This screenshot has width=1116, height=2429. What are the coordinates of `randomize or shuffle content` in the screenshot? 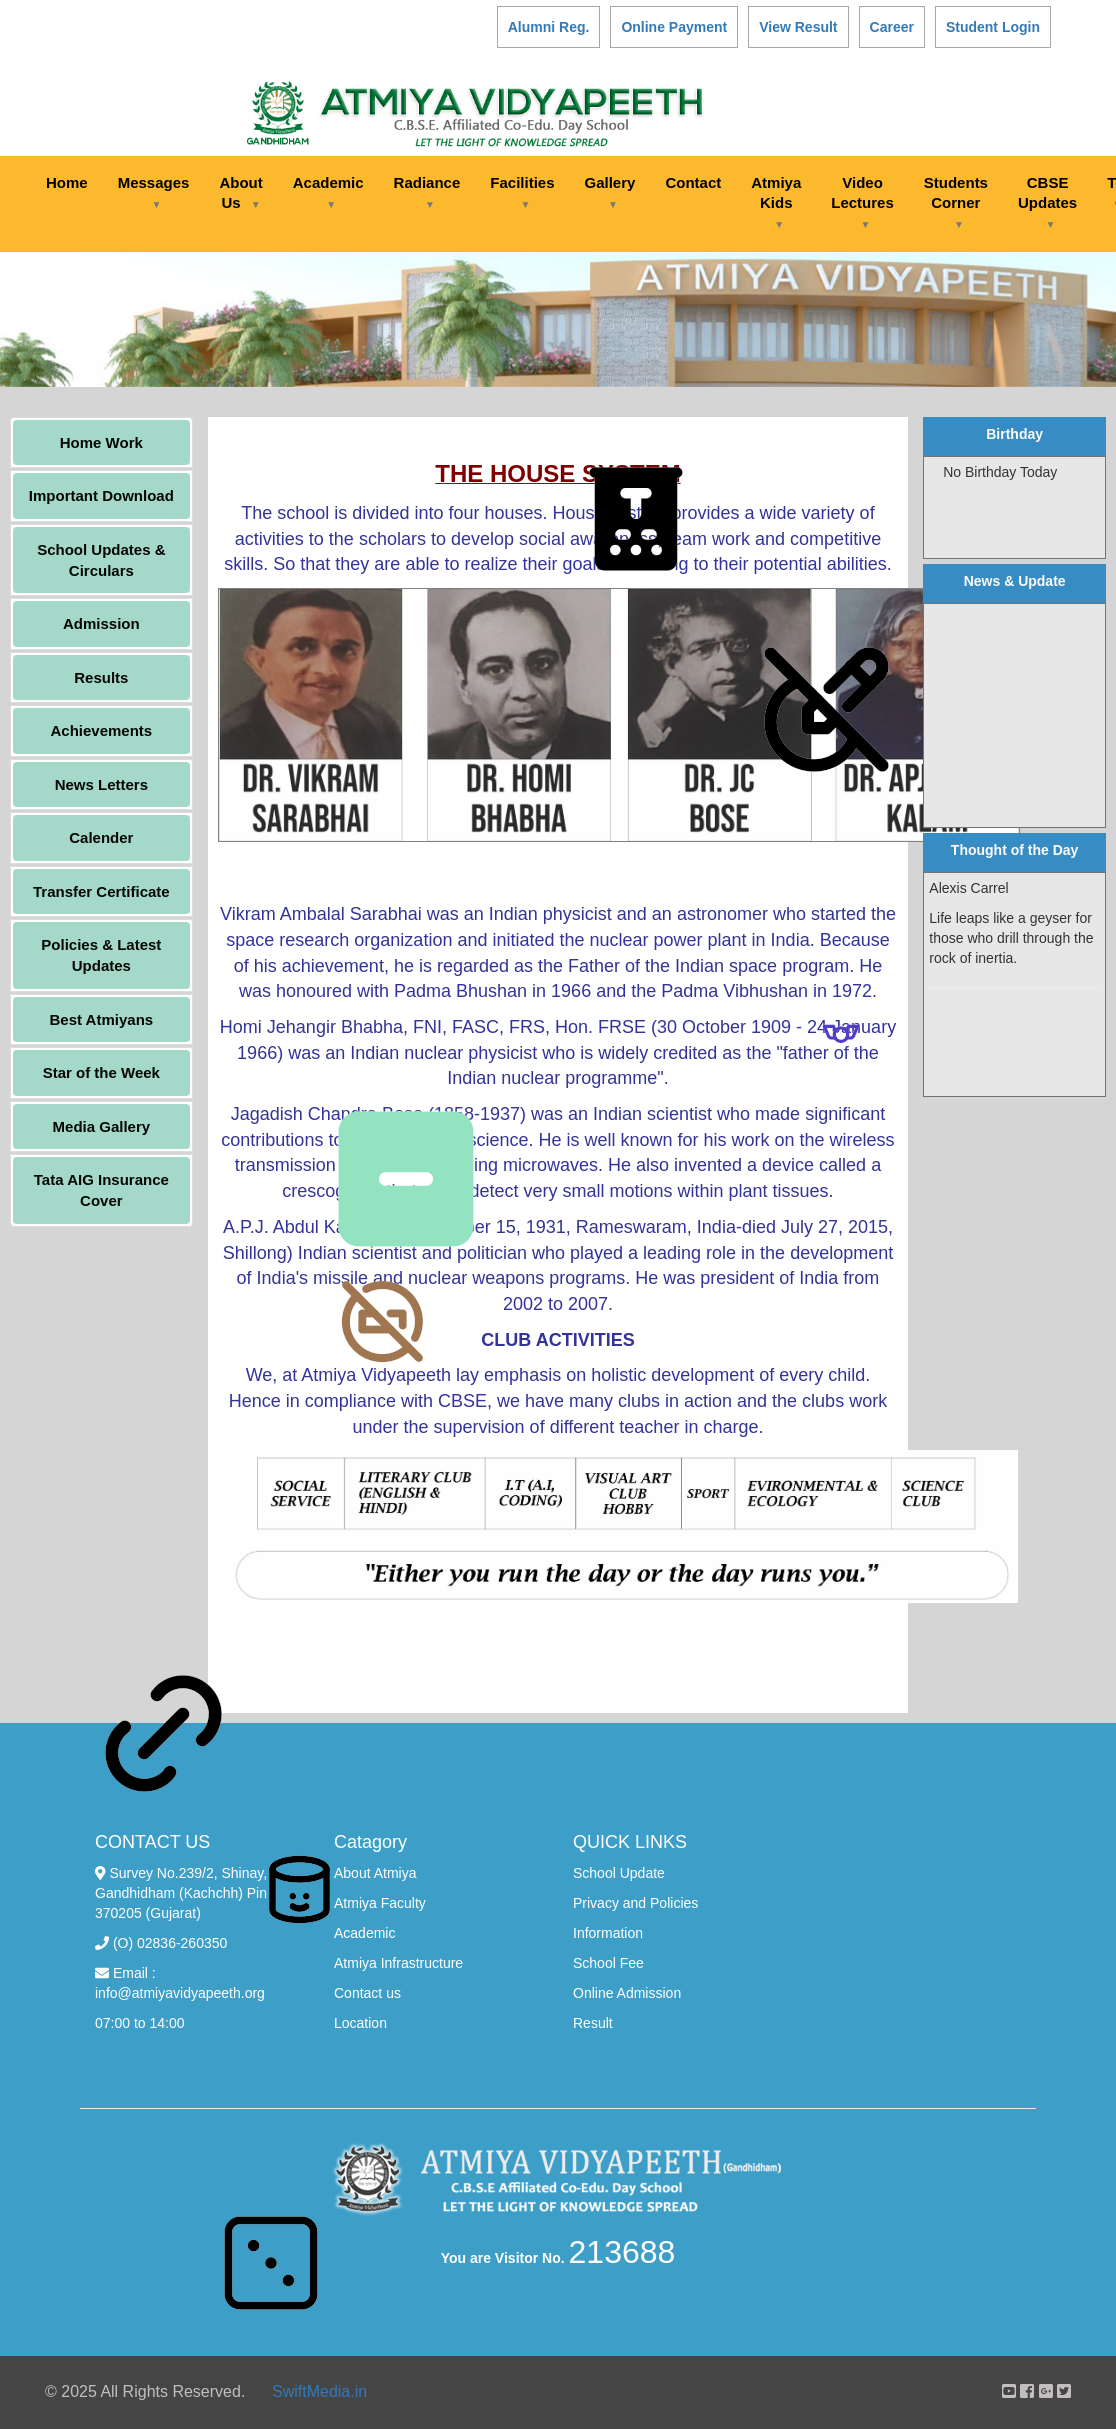 It's located at (271, 2263).